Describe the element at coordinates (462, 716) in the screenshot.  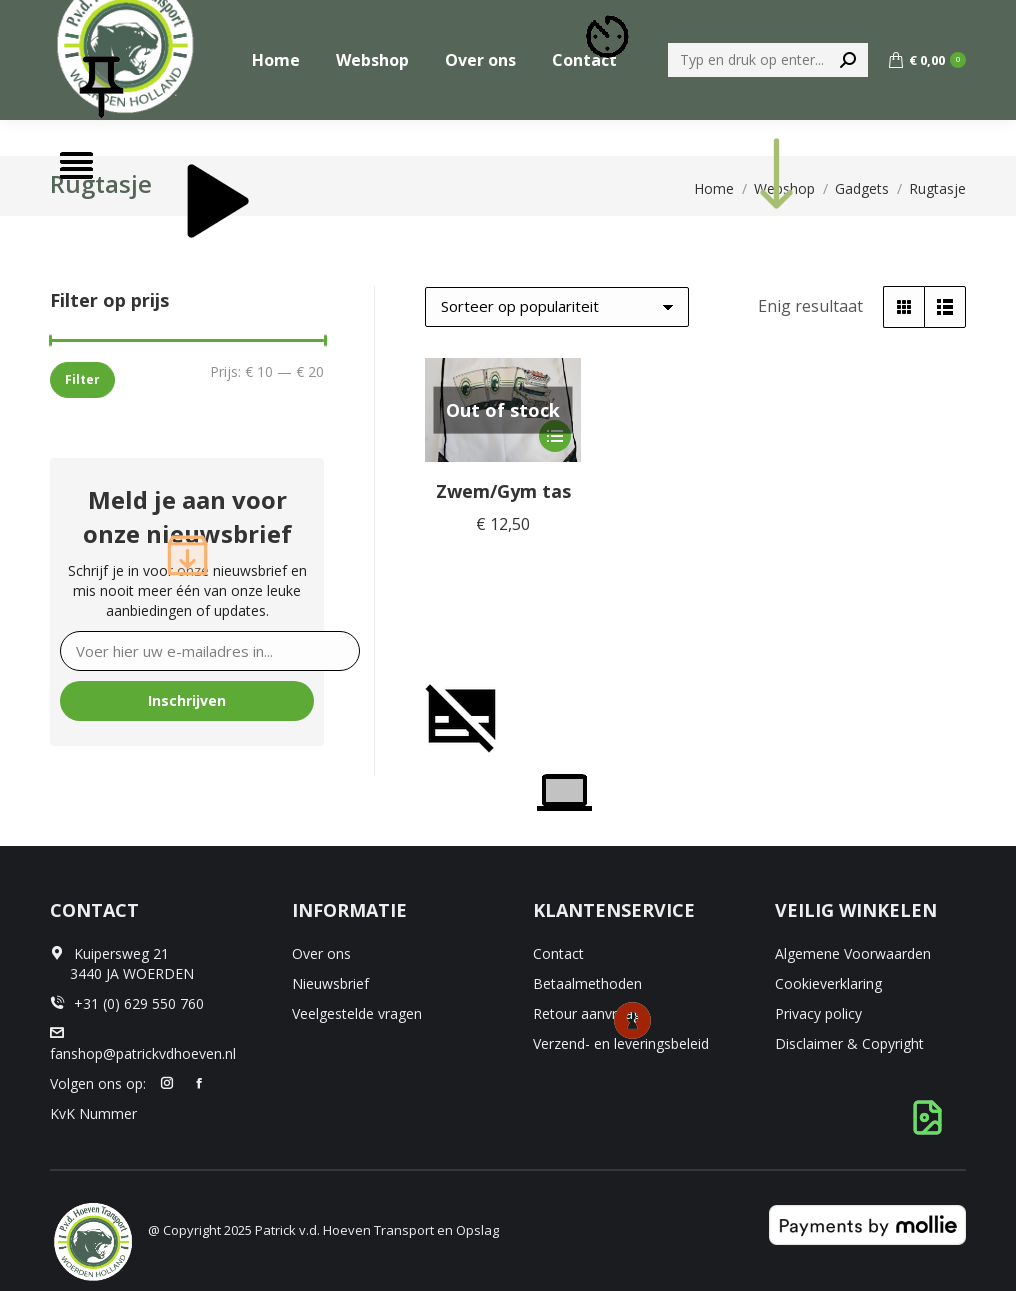
I see `turn off subtitles or closed captions` at that location.